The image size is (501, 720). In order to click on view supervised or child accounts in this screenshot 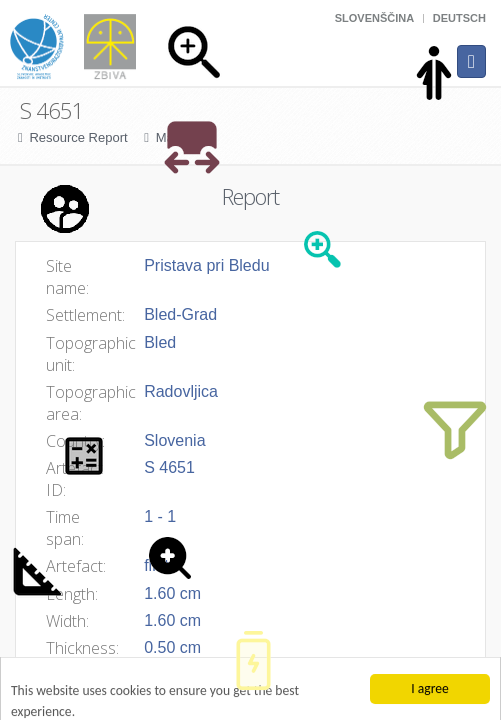, I will do `click(65, 209)`.